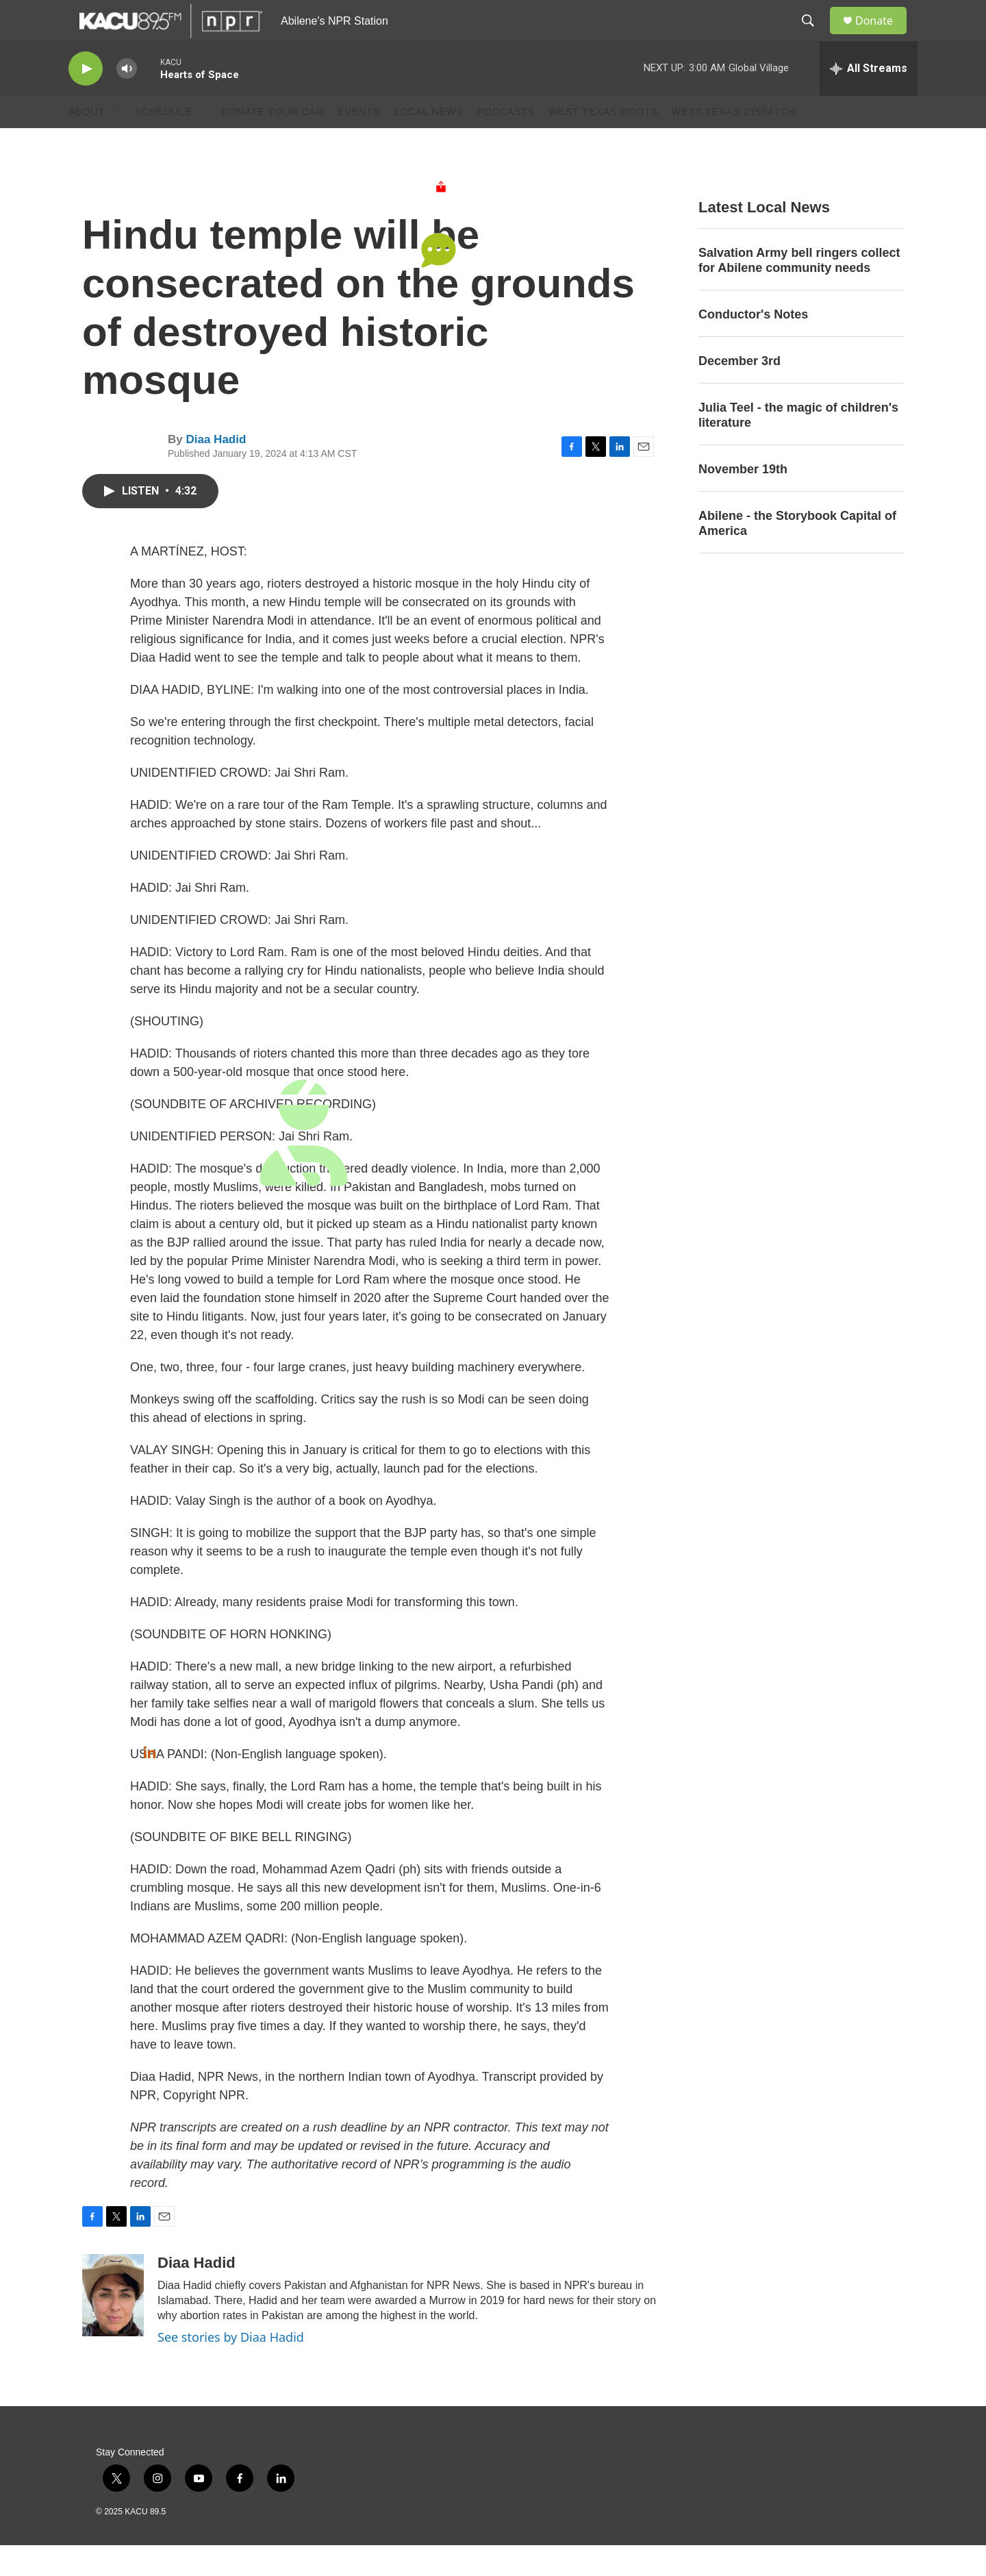 The width and height of the screenshot is (986, 2576). I want to click on indicates an injured or hurt user, so click(303, 1131).